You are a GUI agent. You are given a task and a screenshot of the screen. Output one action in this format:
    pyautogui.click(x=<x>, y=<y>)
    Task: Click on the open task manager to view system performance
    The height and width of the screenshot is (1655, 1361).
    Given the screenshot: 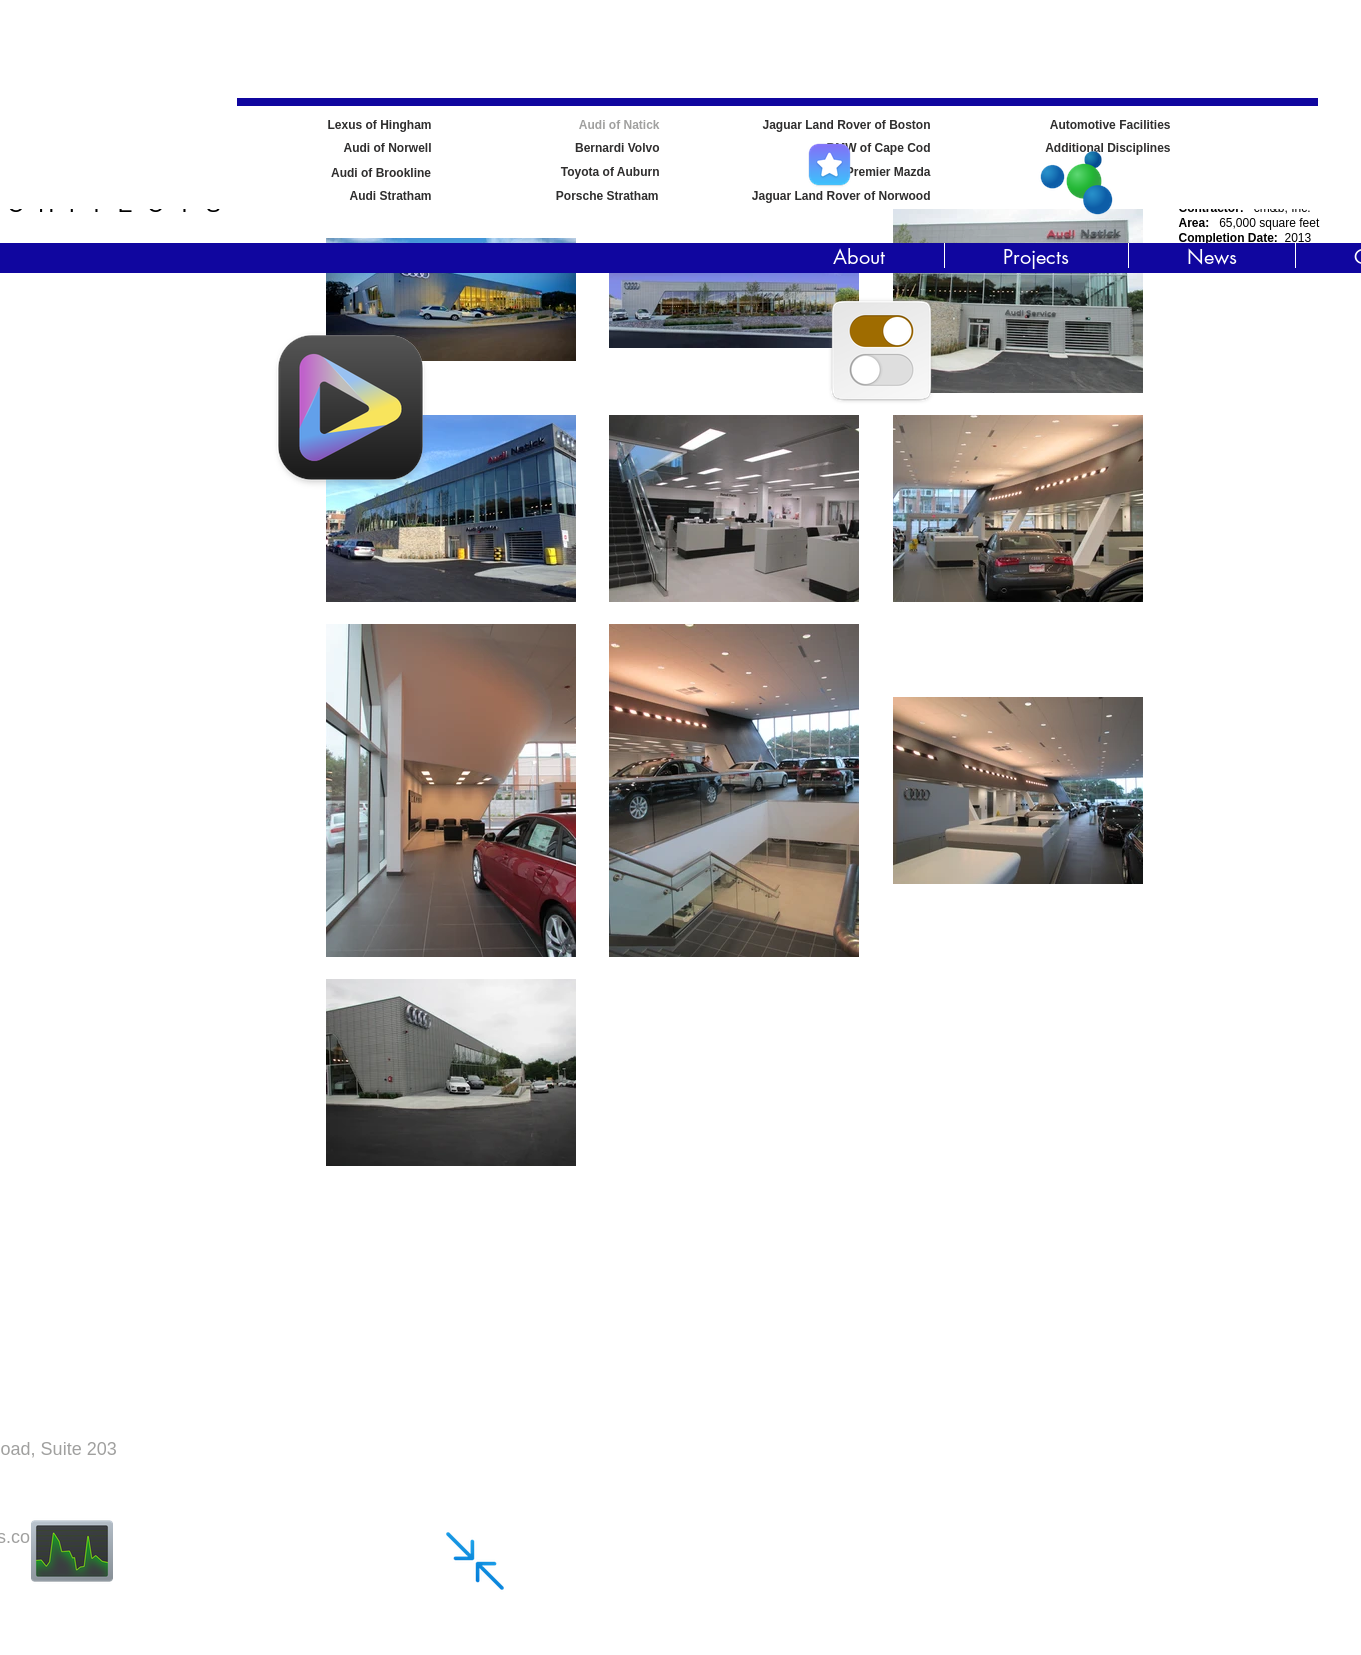 What is the action you would take?
    pyautogui.click(x=72, y=1551)
    